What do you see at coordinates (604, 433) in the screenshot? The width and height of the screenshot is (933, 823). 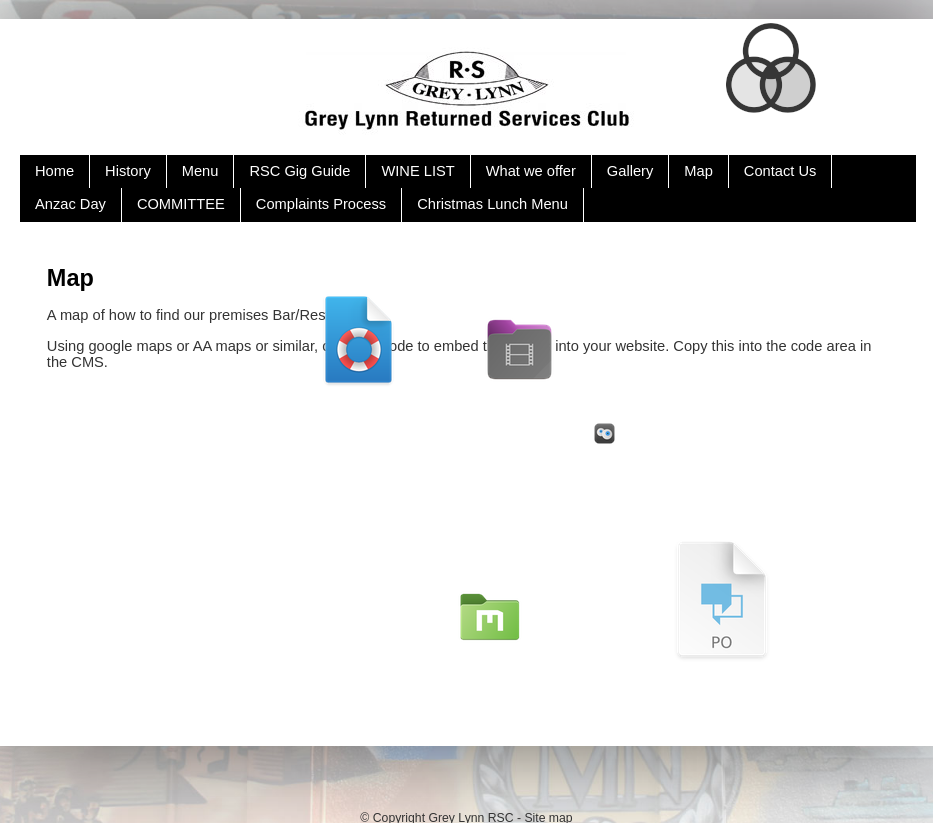 I see `open xfce4 eyes desktop widget` at bounding box center [604, 433].